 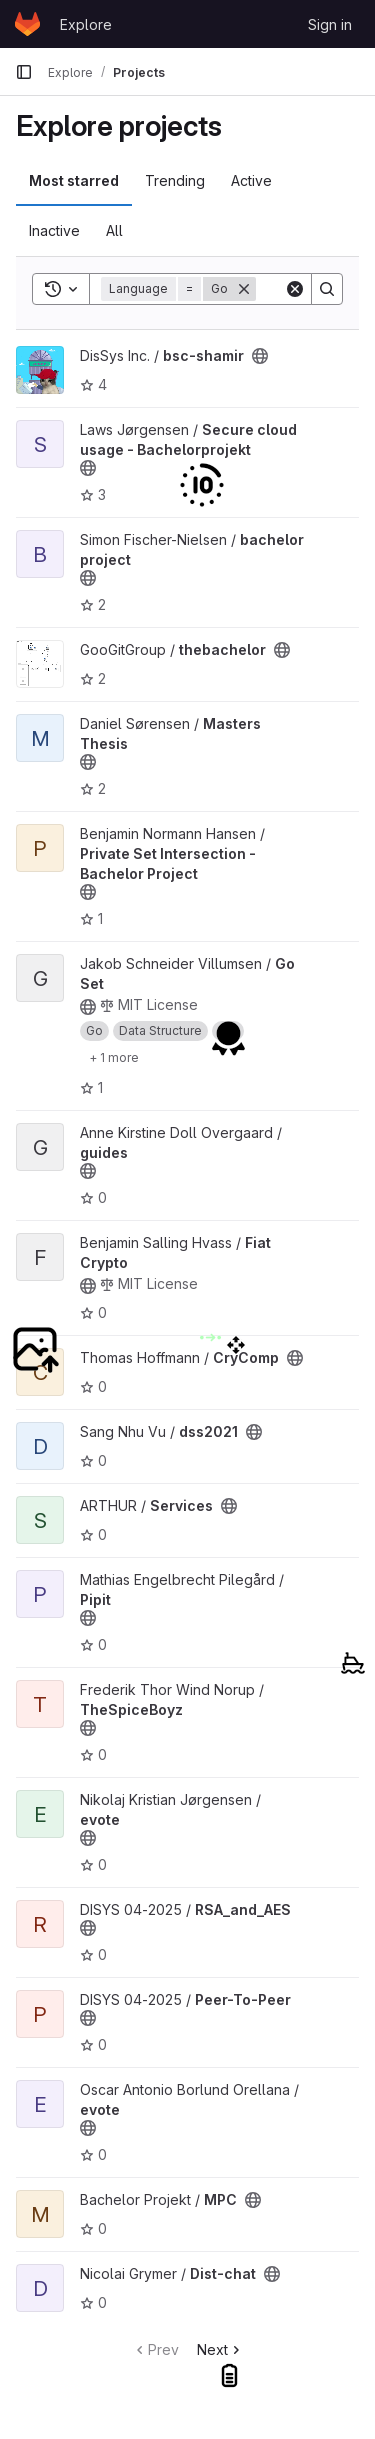 What do you see at coordinates (35, 1349) in the screenshot?
I see `upload a photo` at bounding box center [35, 1349].